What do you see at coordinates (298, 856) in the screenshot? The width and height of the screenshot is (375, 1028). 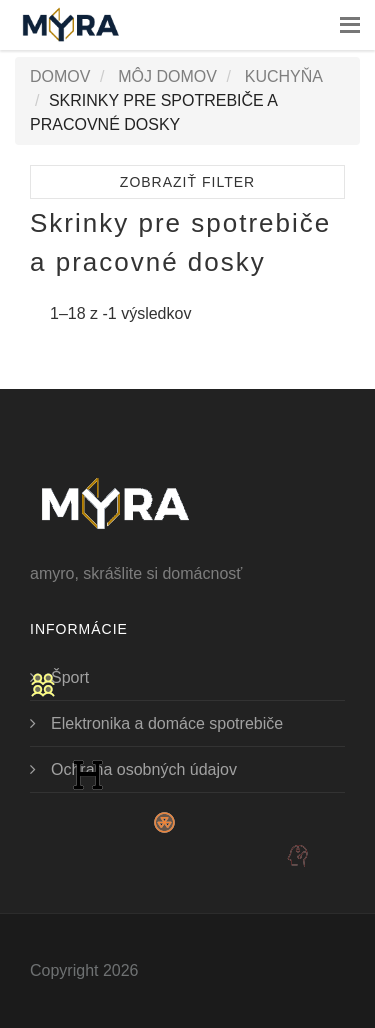 I see `access AI or machine learning features` at bounding box center [298, 856].